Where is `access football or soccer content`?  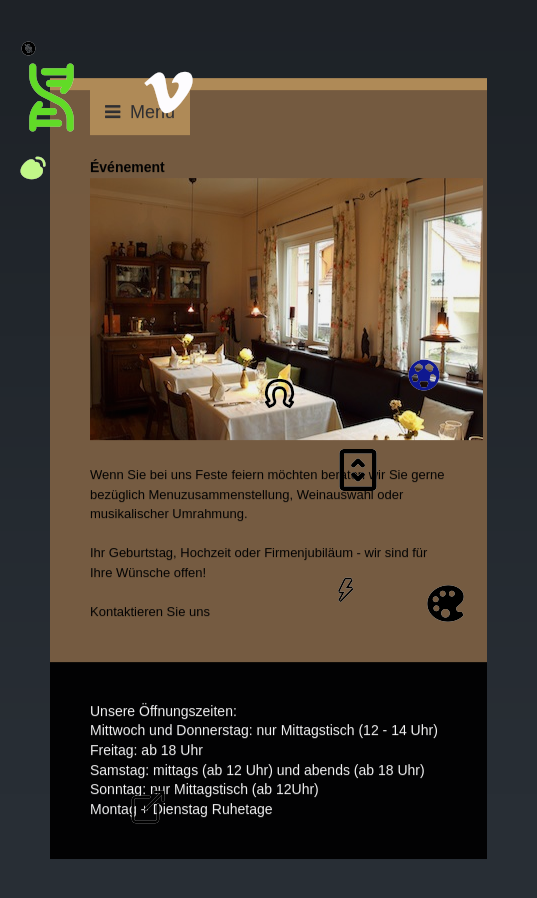
access football or soccer content is located at coordinates (424, 375).